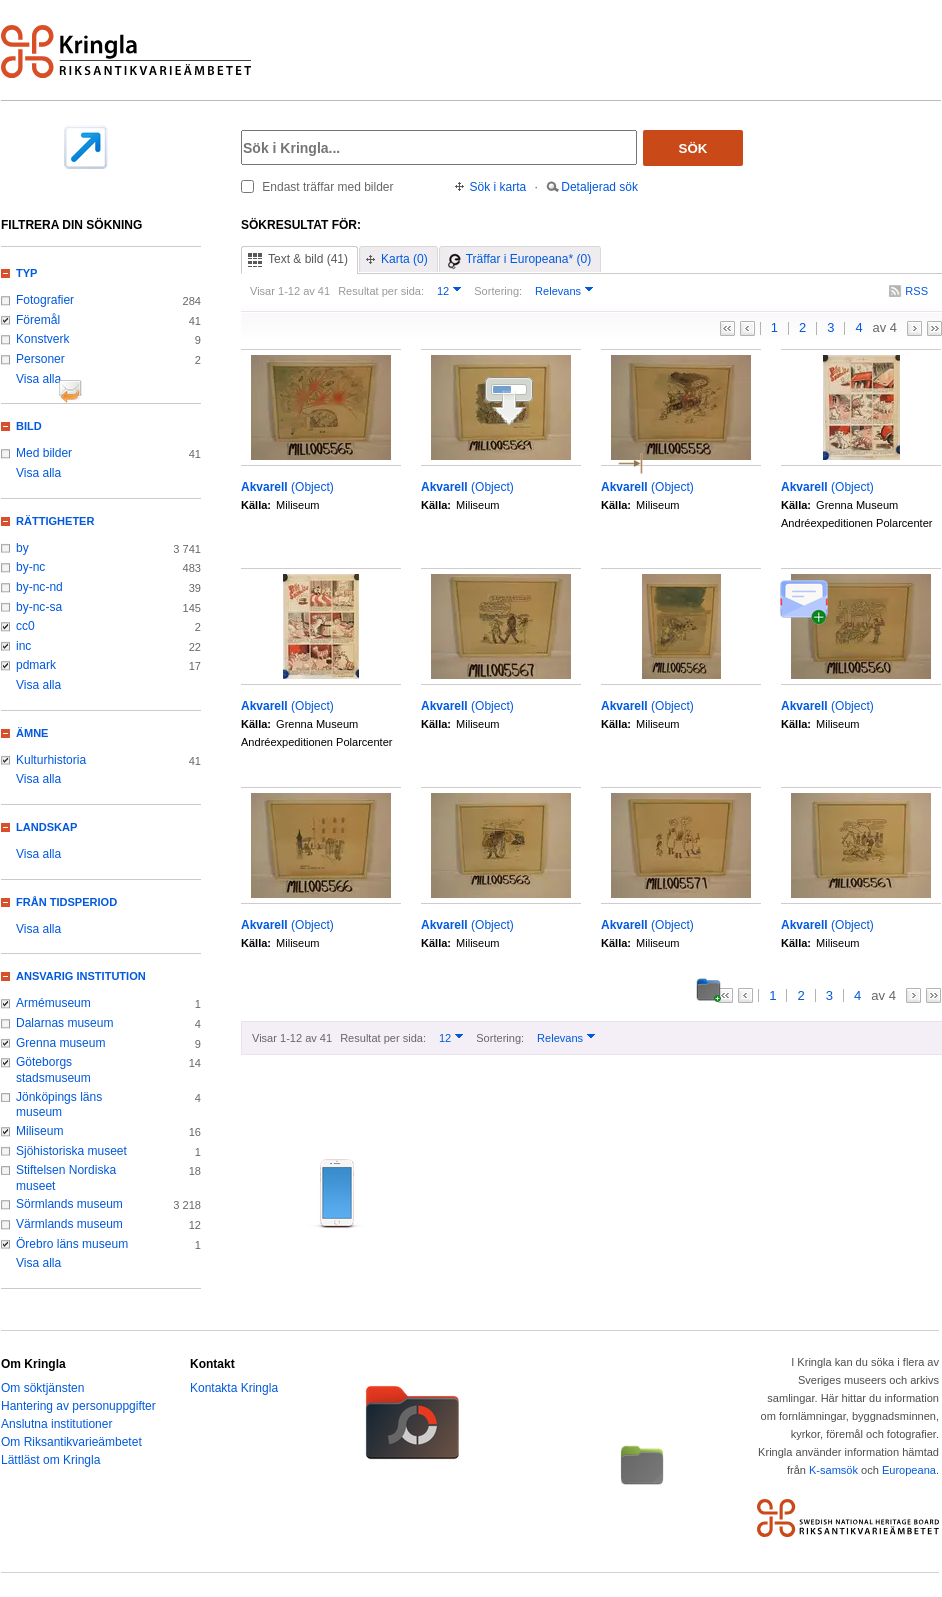  I want to click on open photoscape application folder, so click(412, 1425).